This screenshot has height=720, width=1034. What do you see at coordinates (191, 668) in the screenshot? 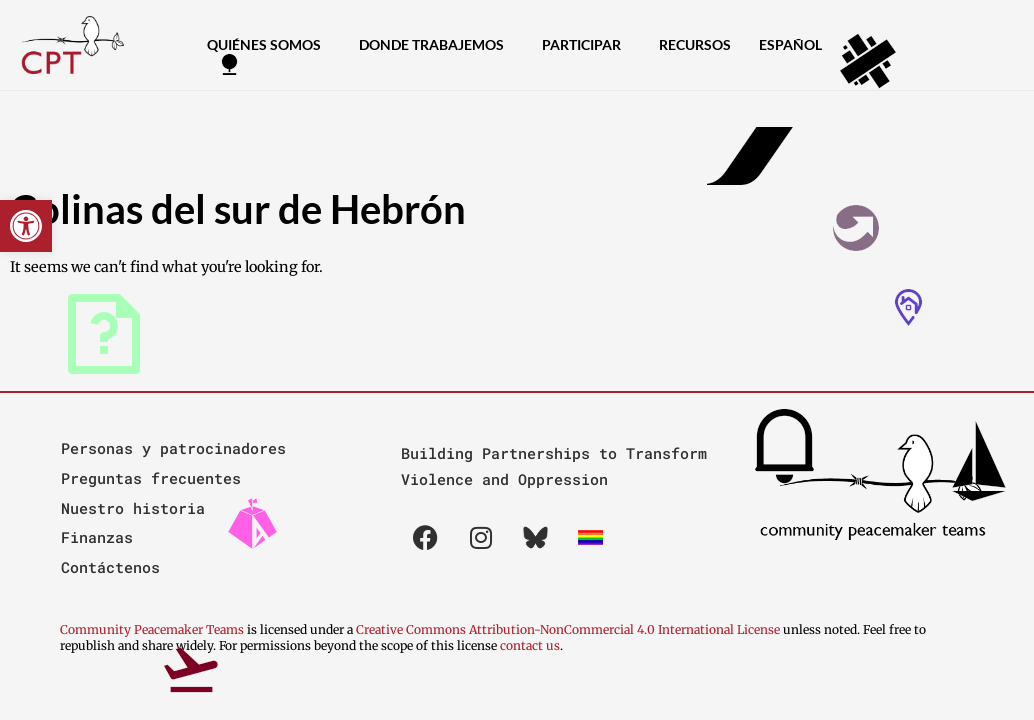
I see `view departure flights` at bounding box center [191, 668].